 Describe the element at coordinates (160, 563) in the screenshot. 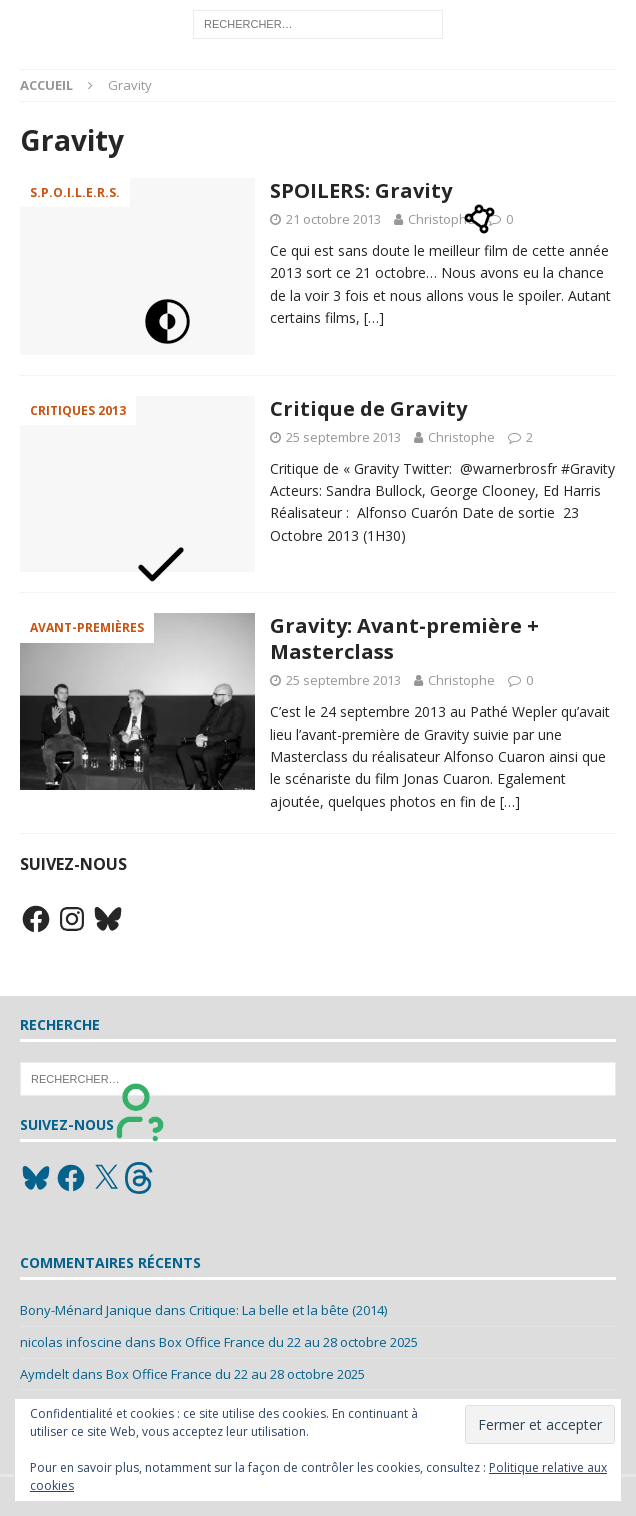

I see `confirm or submit an action` at that location.